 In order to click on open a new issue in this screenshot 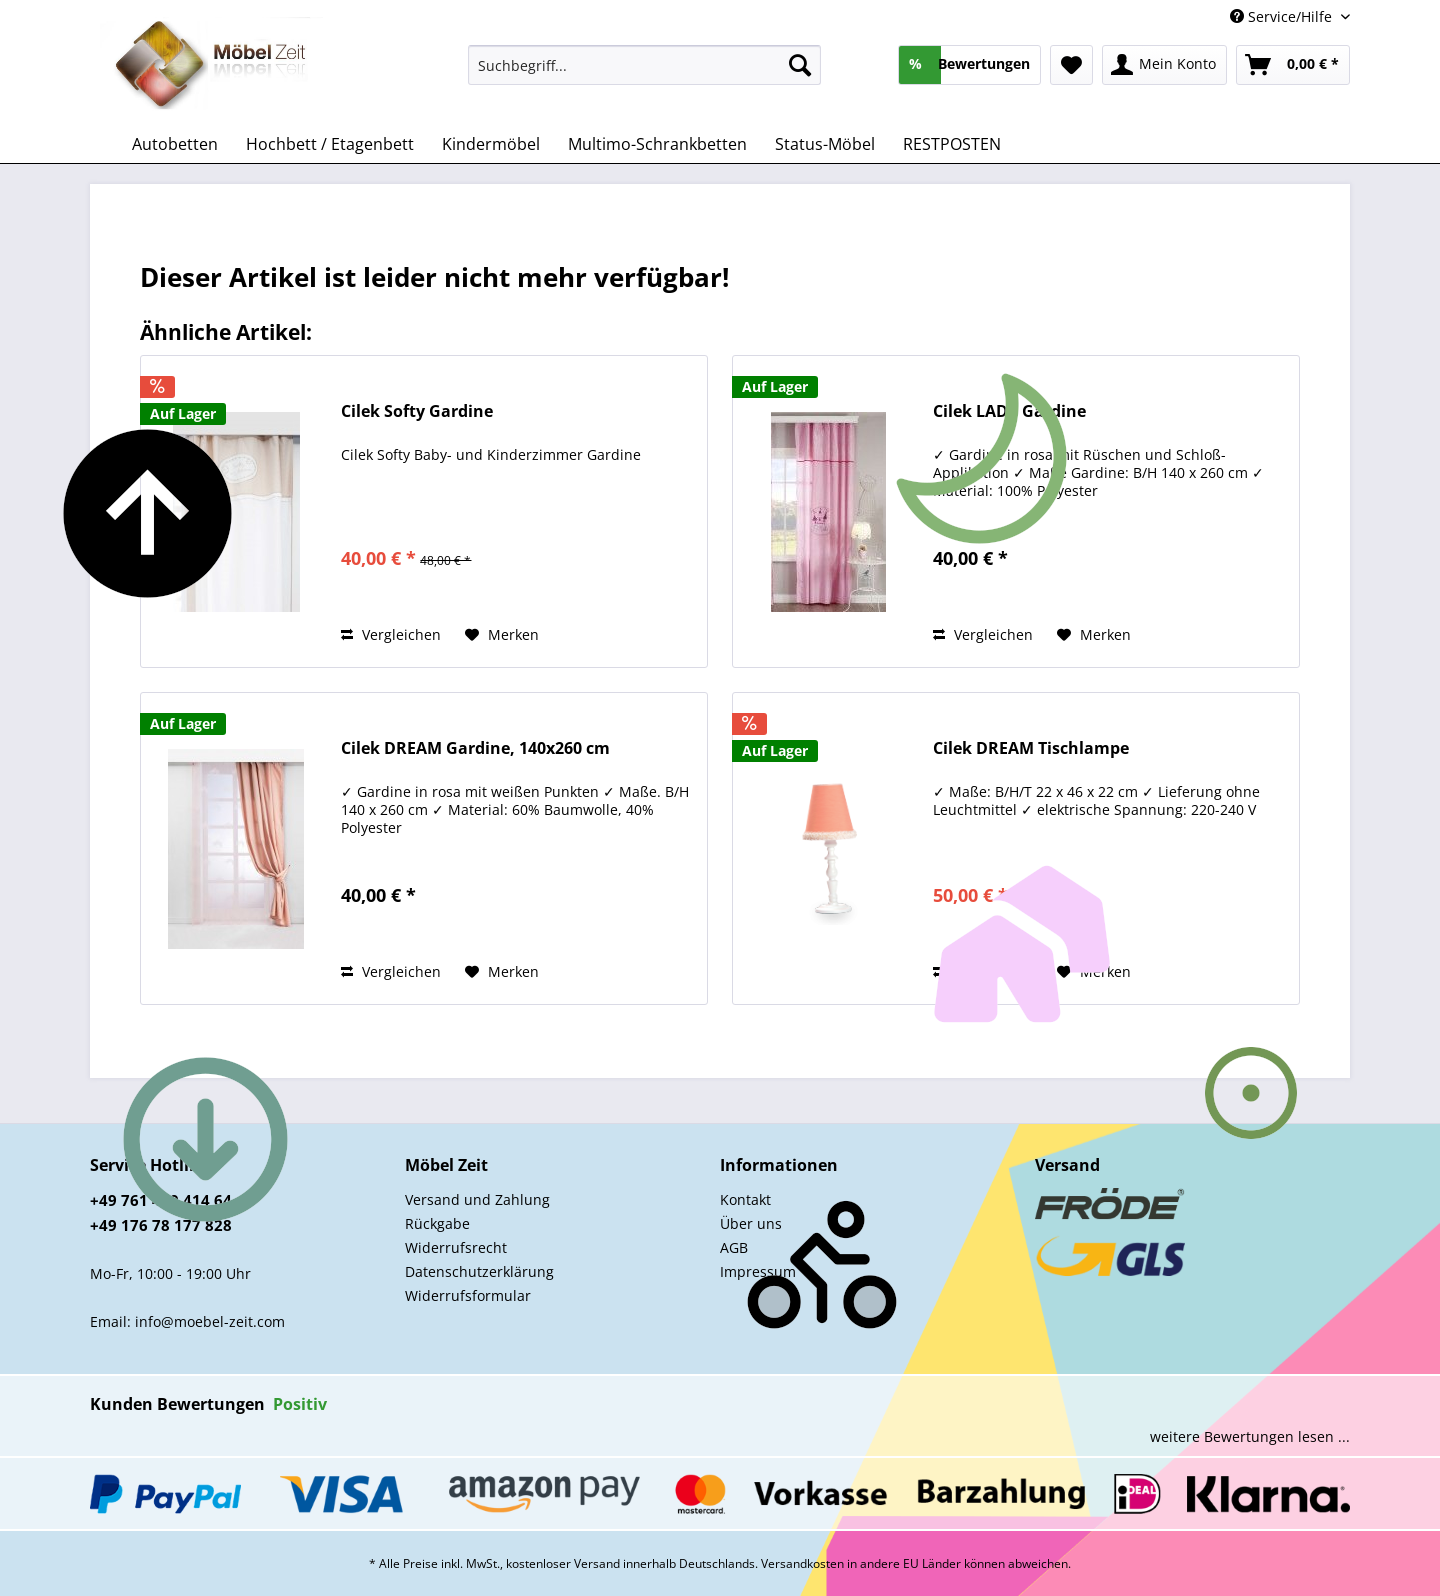, I will do `click(1251, 1093)`.